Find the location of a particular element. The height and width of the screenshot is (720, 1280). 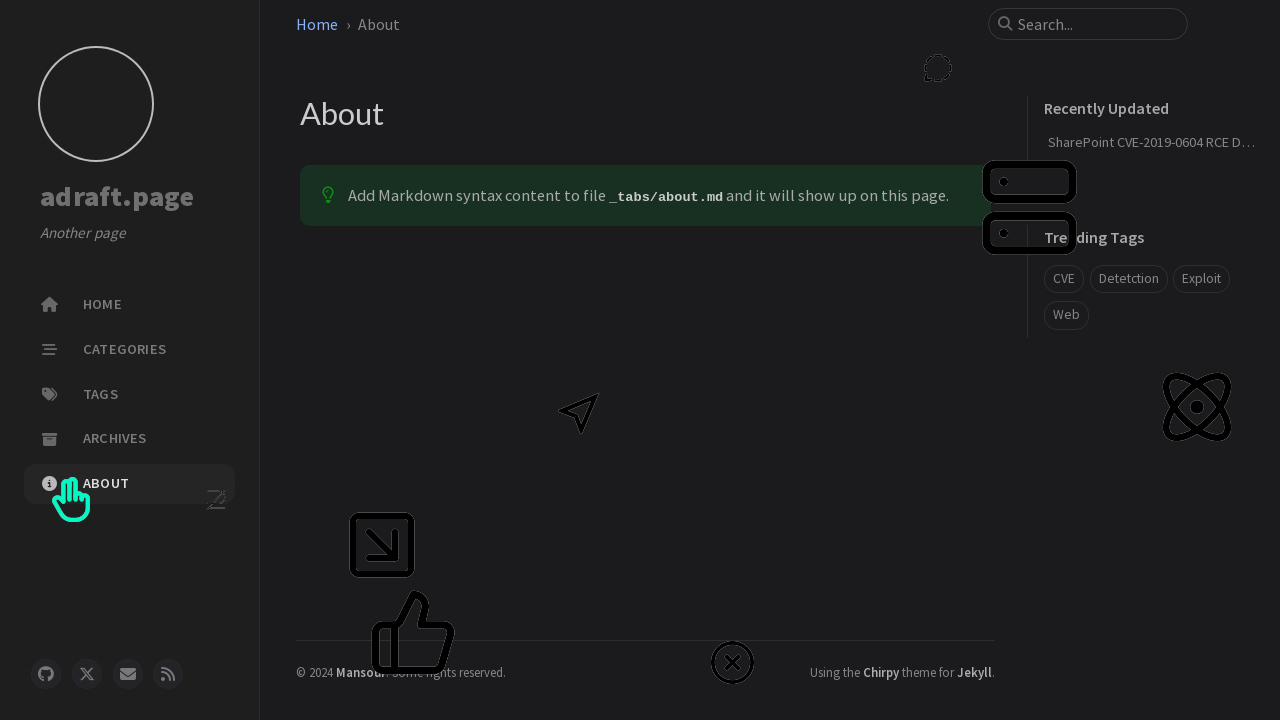

access navigation or get directions is located at coordinates (579, 413).